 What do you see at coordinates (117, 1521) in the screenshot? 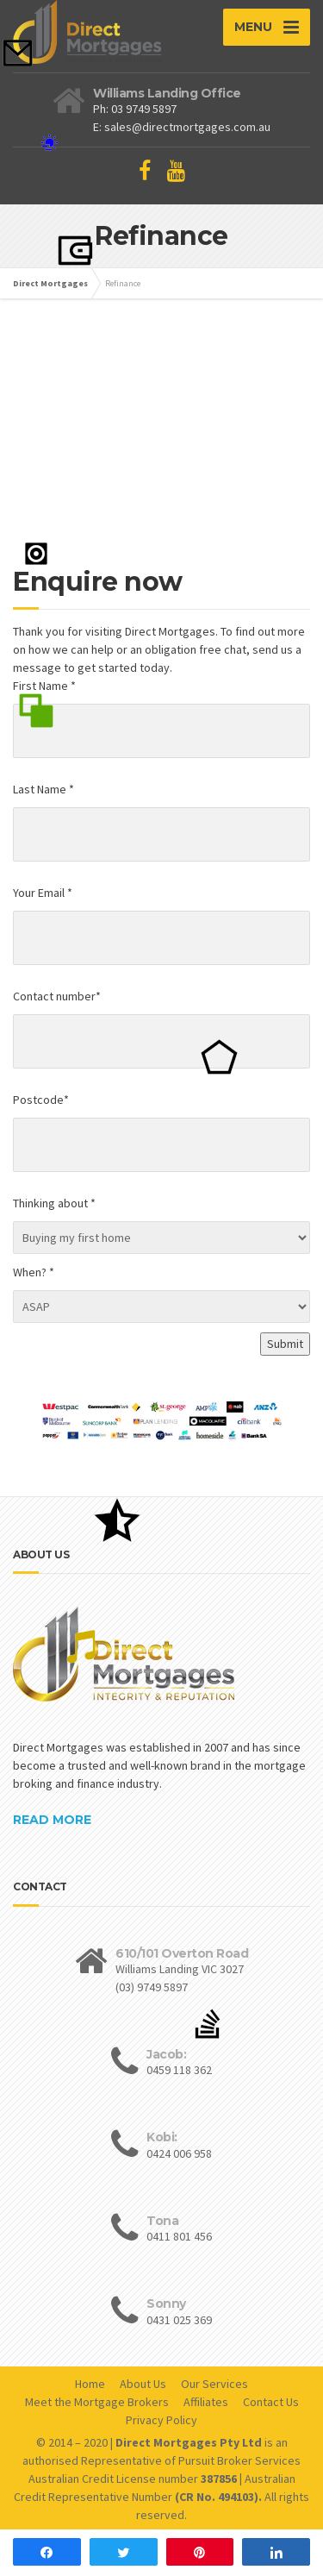
I see `indicates a partial or half rating` at bounding box center [117, 1521].